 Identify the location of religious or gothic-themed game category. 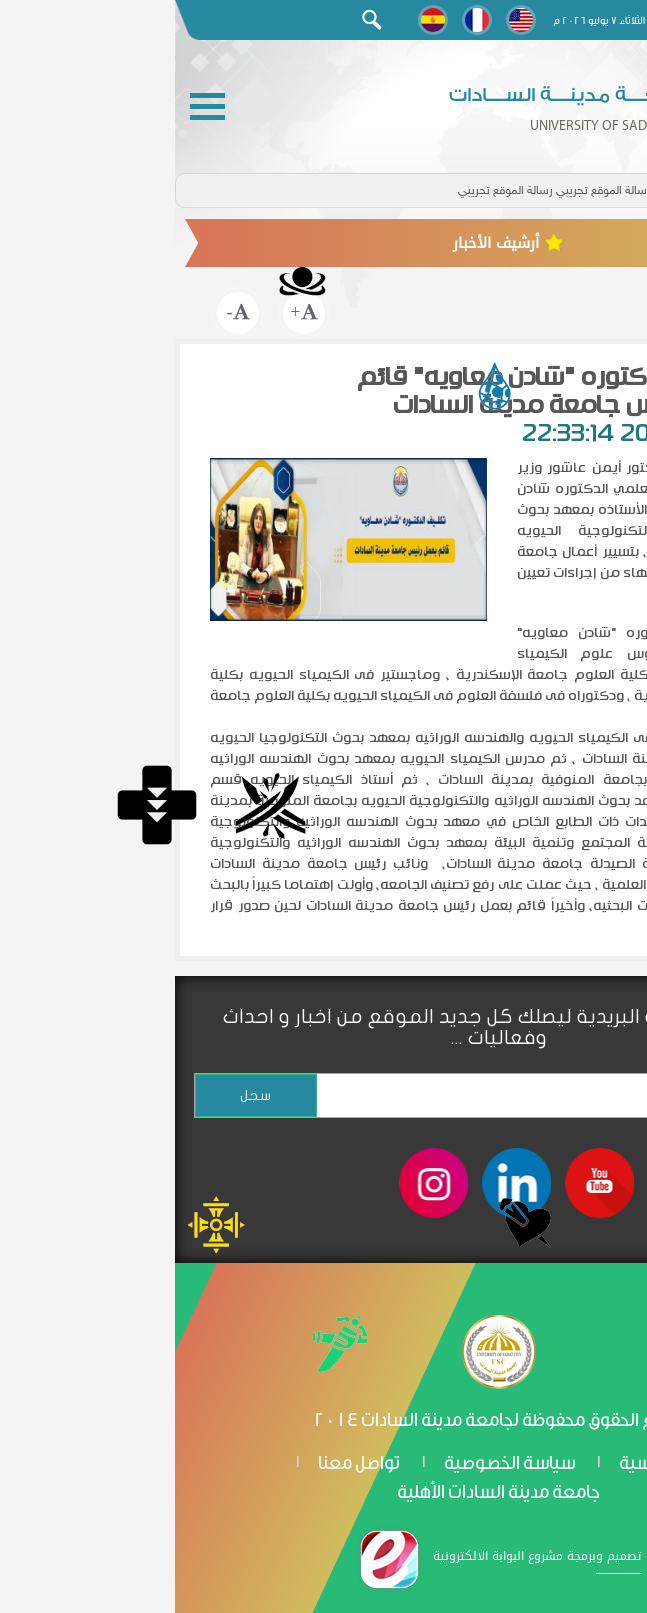
(216, 1225).